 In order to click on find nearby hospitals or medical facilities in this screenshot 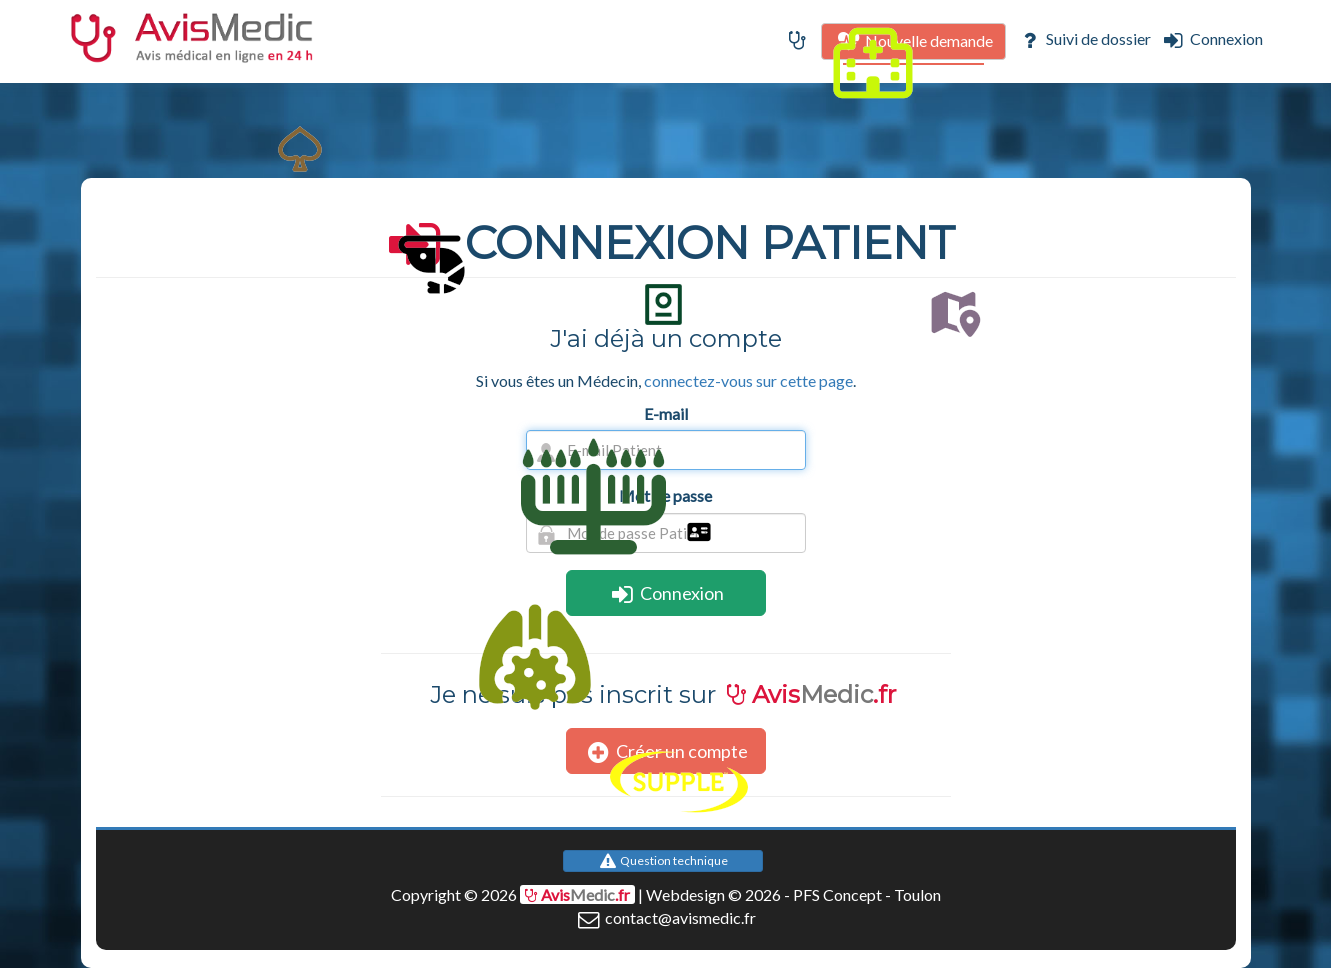, I will do `click(873, 63)`.